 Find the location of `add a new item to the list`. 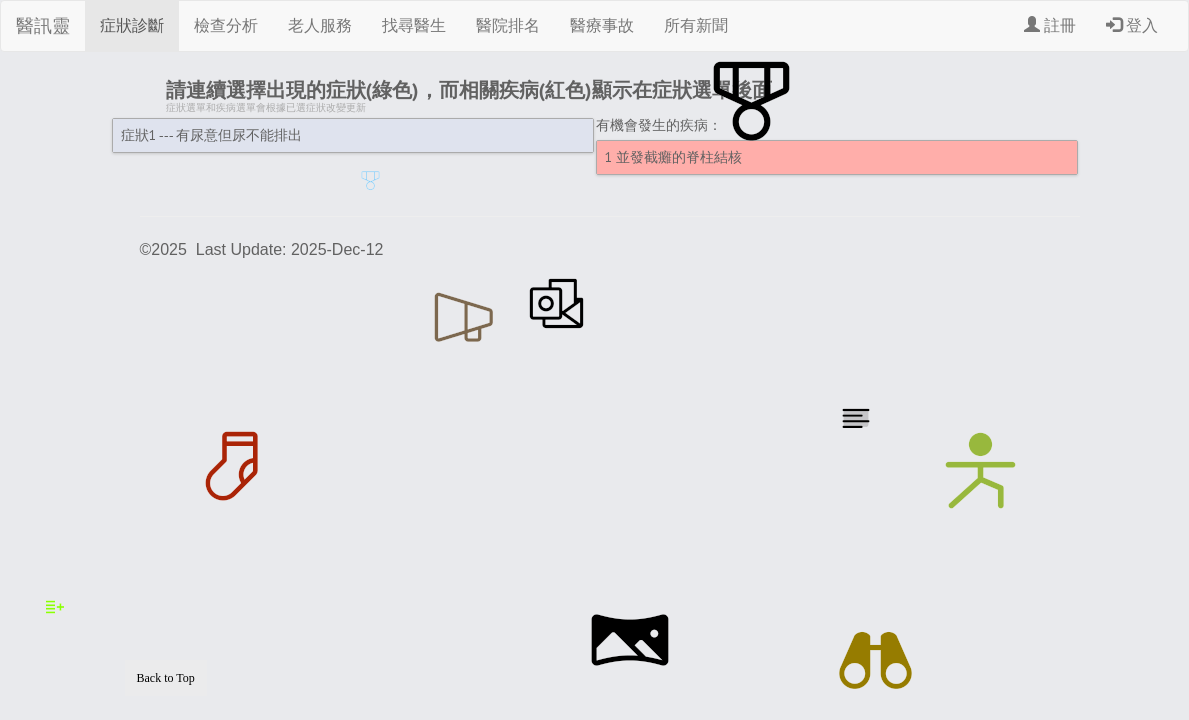

add a new item to the list is located at coordinates (55, 607).